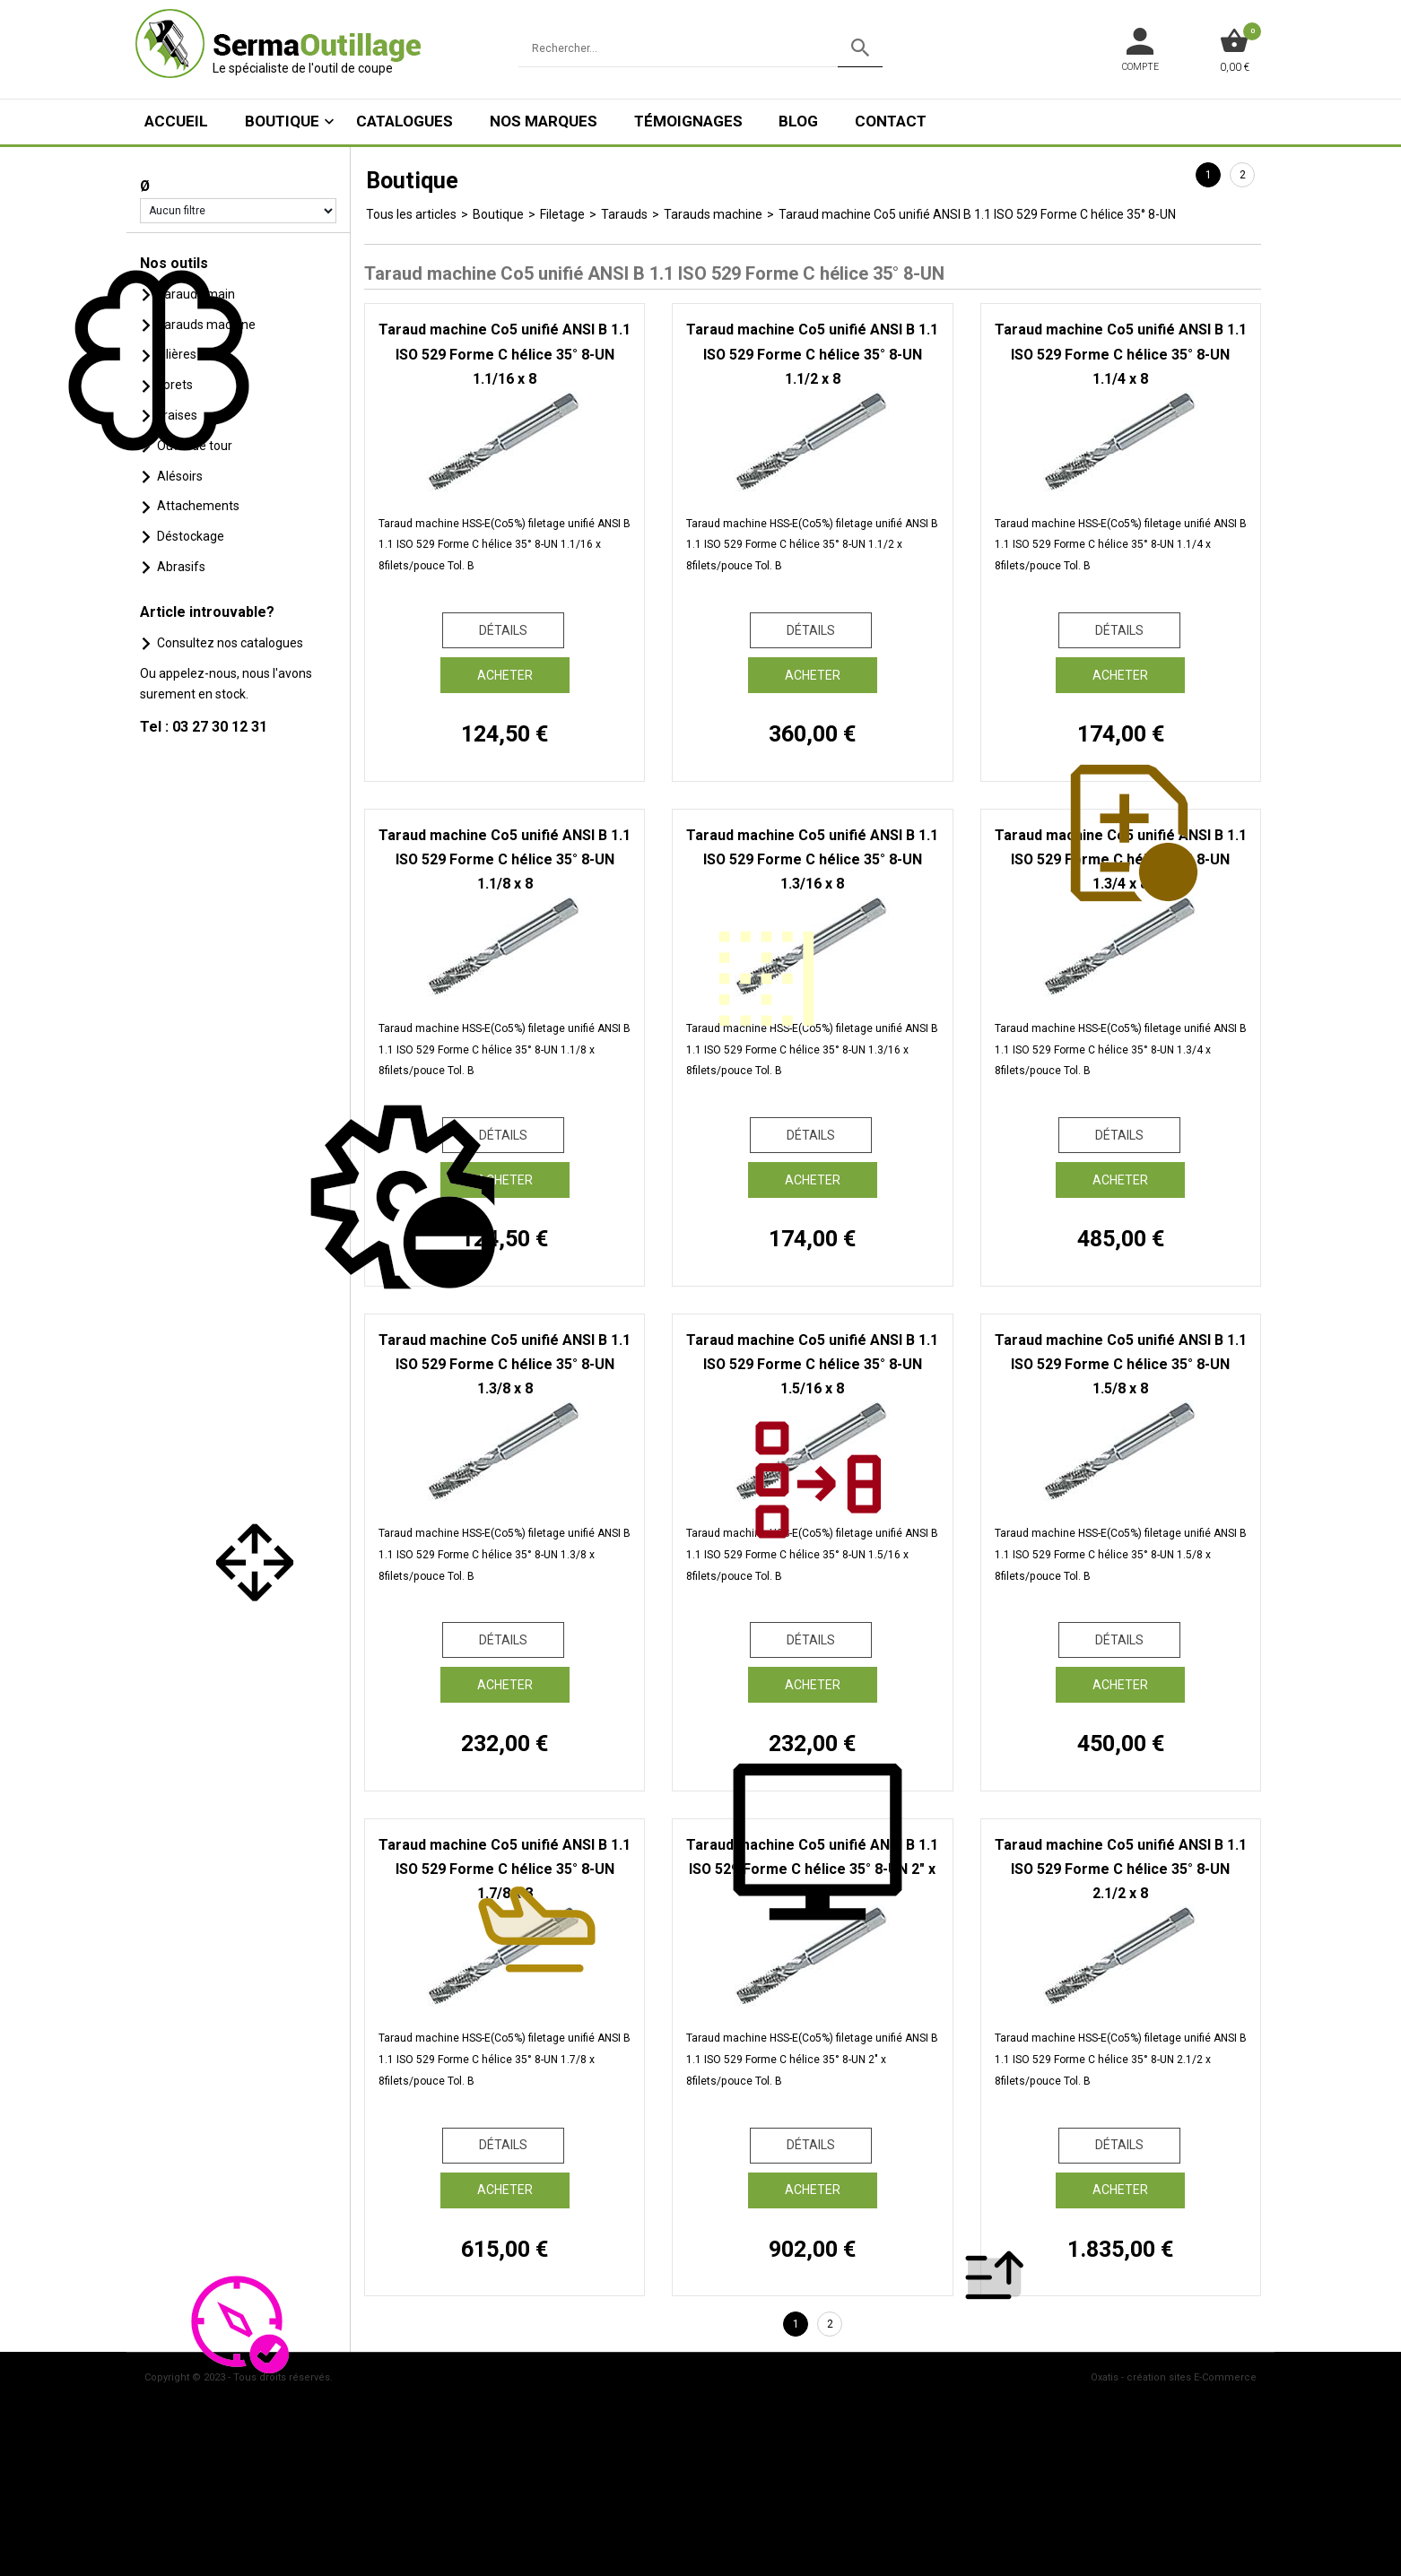 The image size is (1401, 2576). I want to click on indicates AI or system is processing a request, so click(159, 360).